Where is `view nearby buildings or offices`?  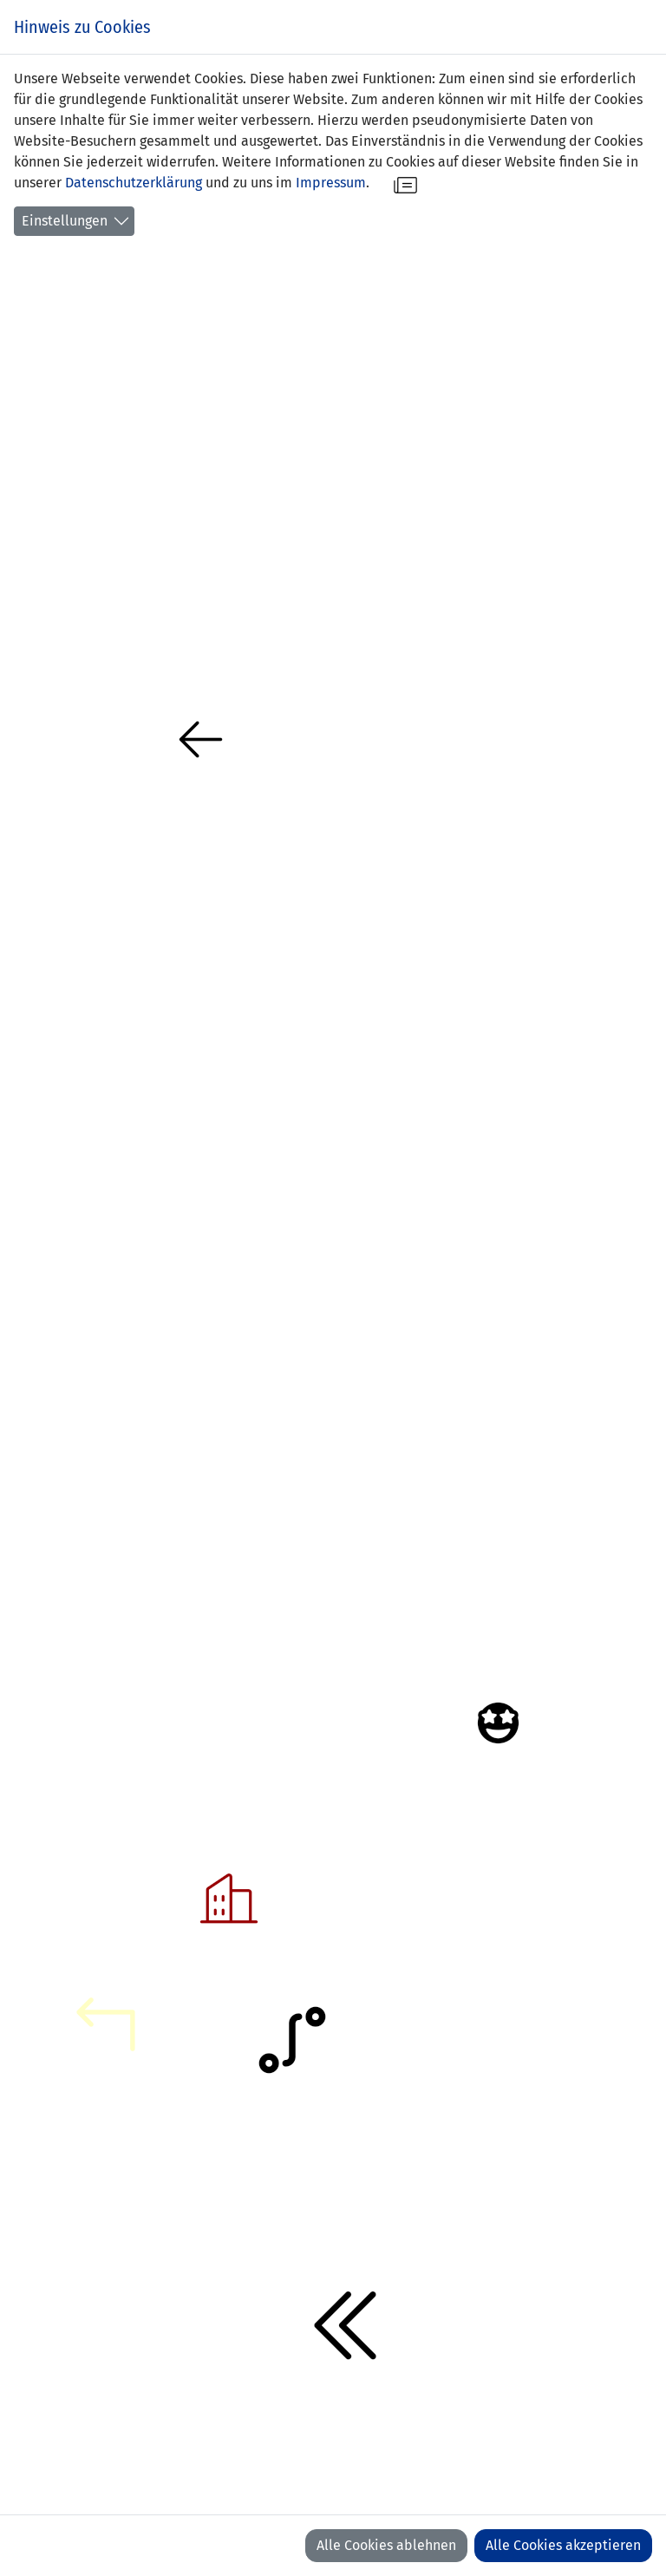 view nearby buildings or offices is located at coordinates (229, 1900).